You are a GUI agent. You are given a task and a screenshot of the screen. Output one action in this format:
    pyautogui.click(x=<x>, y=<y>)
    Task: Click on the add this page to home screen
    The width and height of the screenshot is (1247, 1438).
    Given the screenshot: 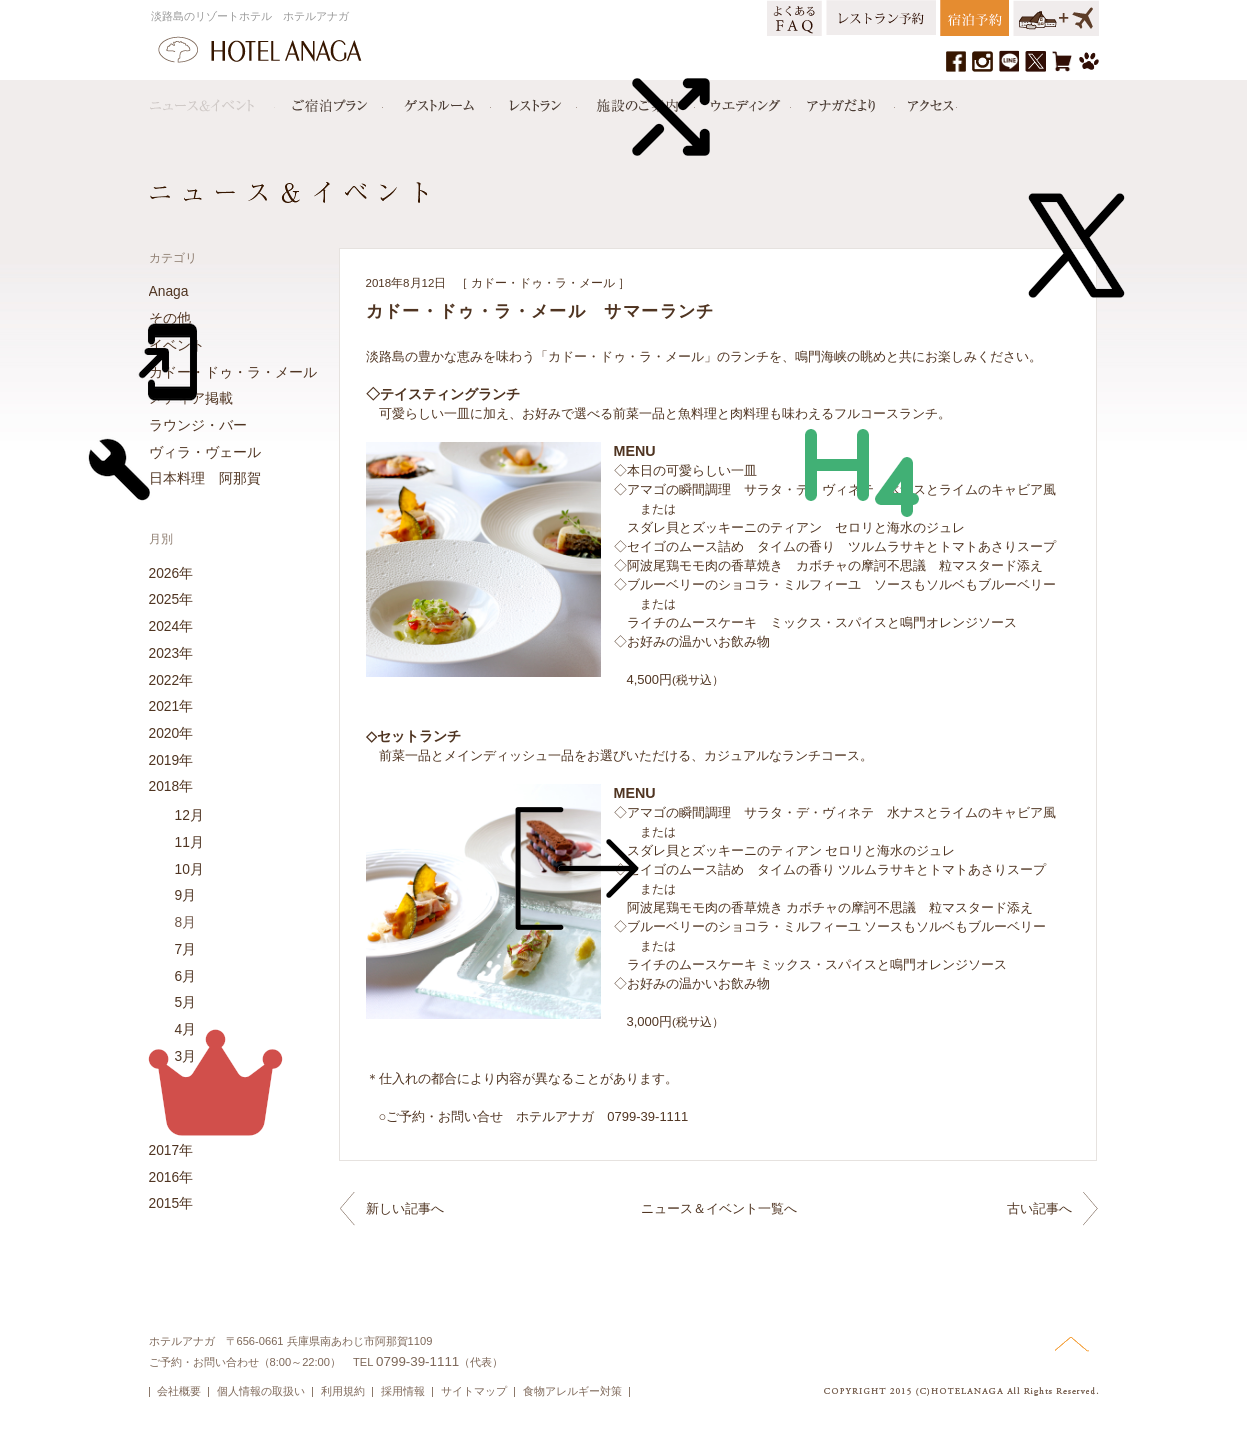 What is the action you would take?
    pyautogui.click(x=169, y=362)
    